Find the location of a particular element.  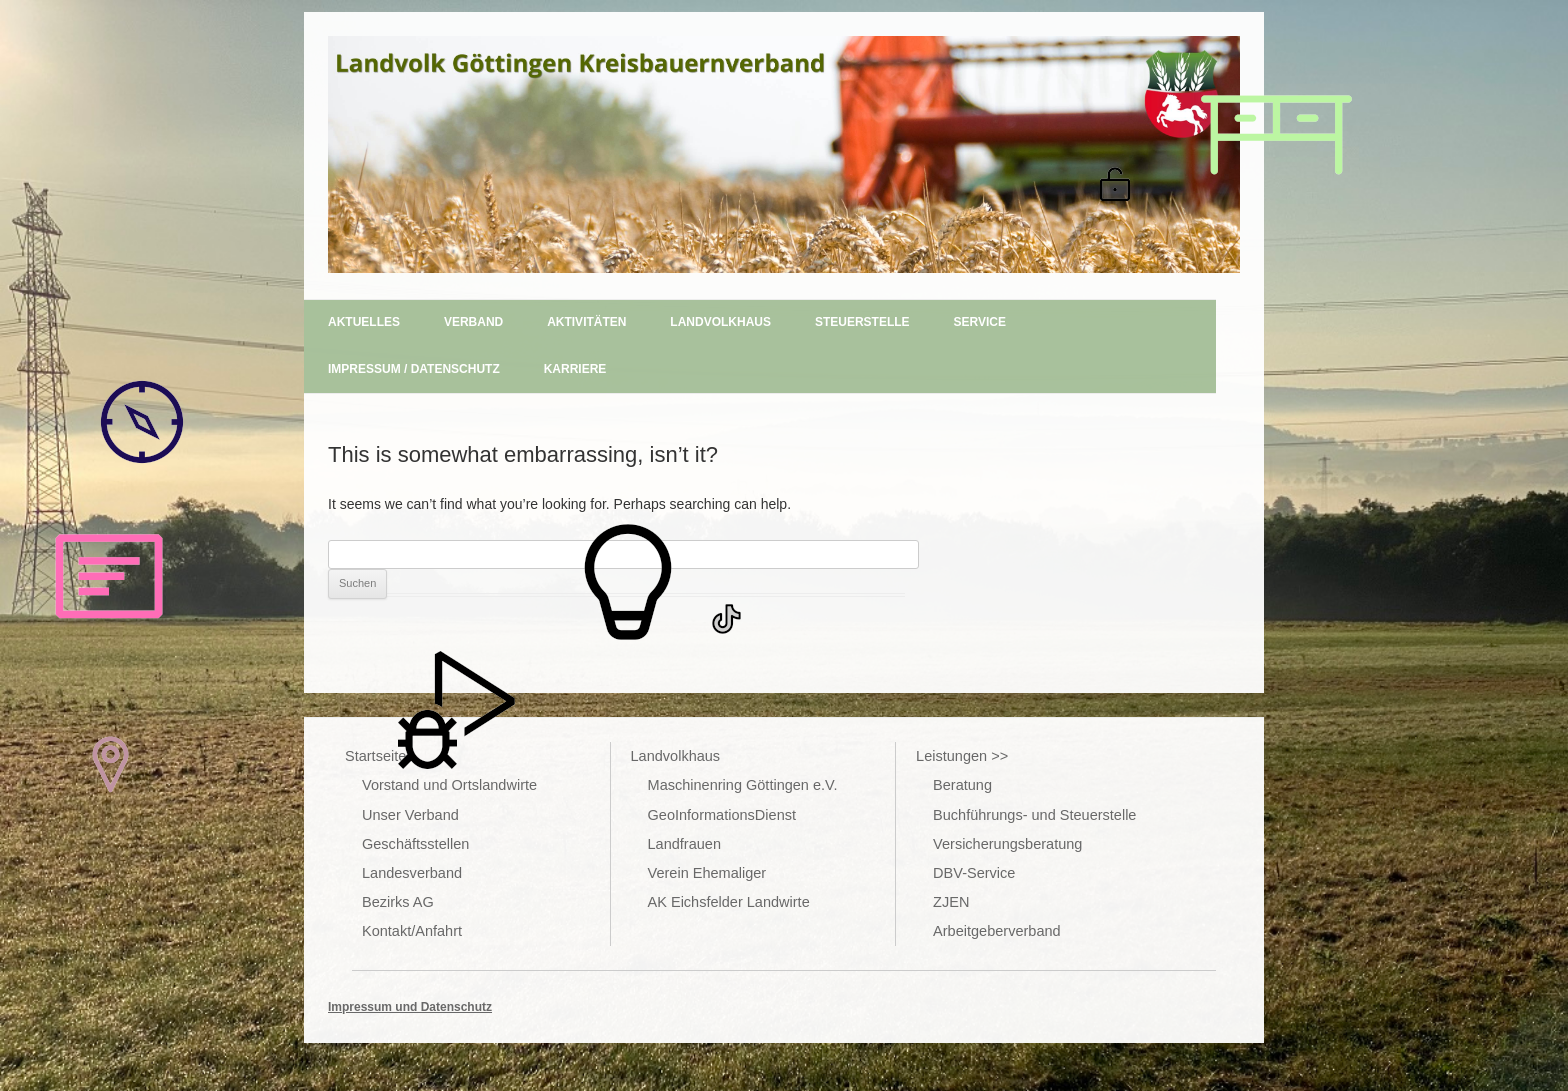

access desk or workspace settings is located at coordinates (1276, 132).